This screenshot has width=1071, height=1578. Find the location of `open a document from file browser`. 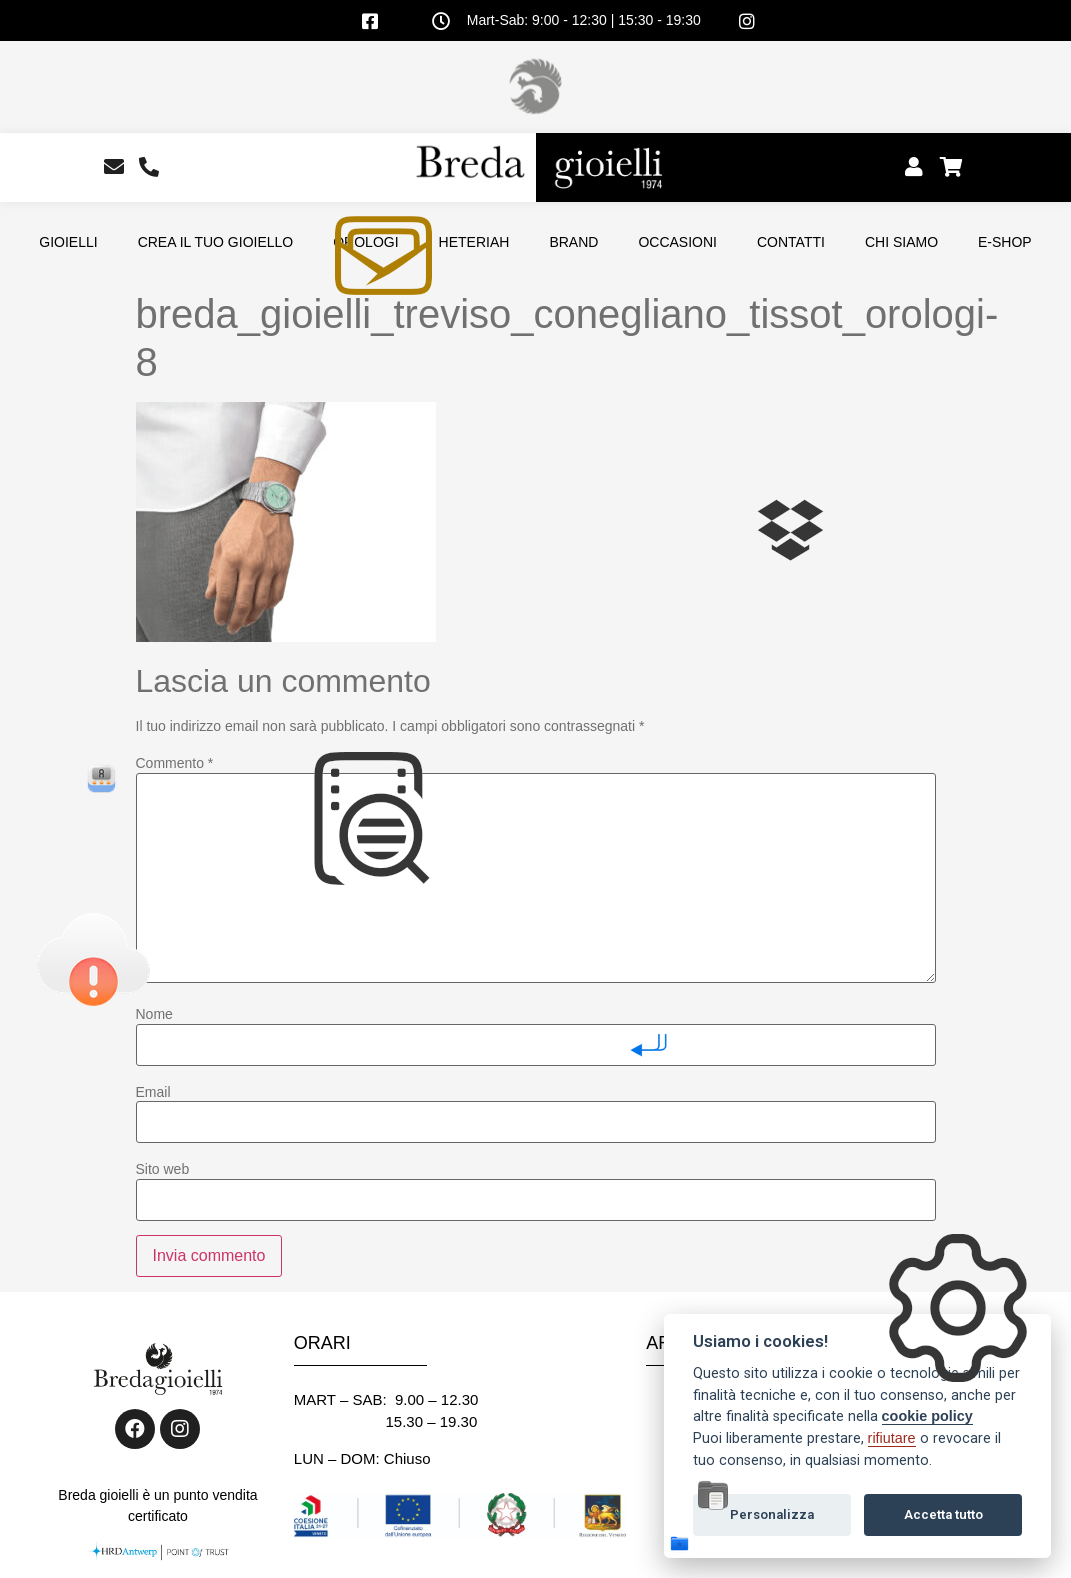

open a document from file browser is located at coordinates (713, 1495).